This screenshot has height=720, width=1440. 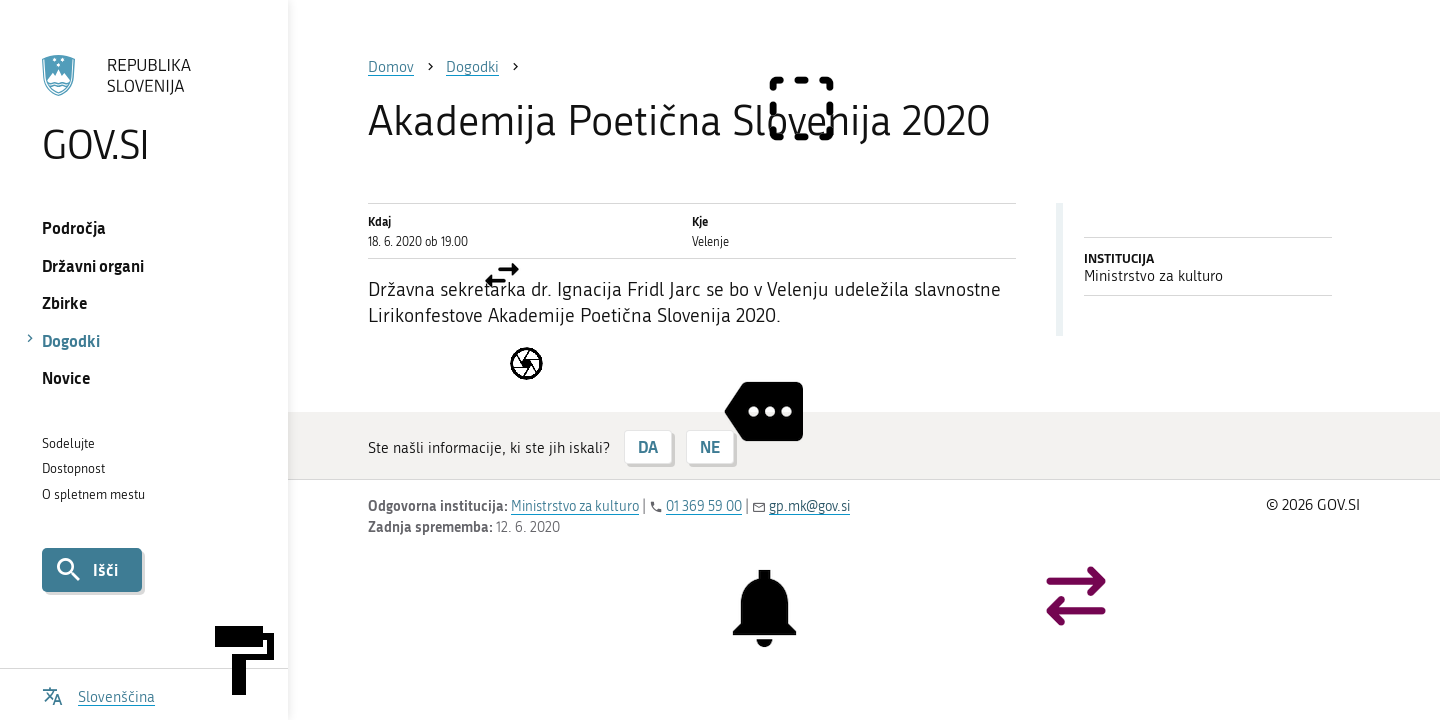 I want to click on swap or exchange items, so click(x=1076, y=596).